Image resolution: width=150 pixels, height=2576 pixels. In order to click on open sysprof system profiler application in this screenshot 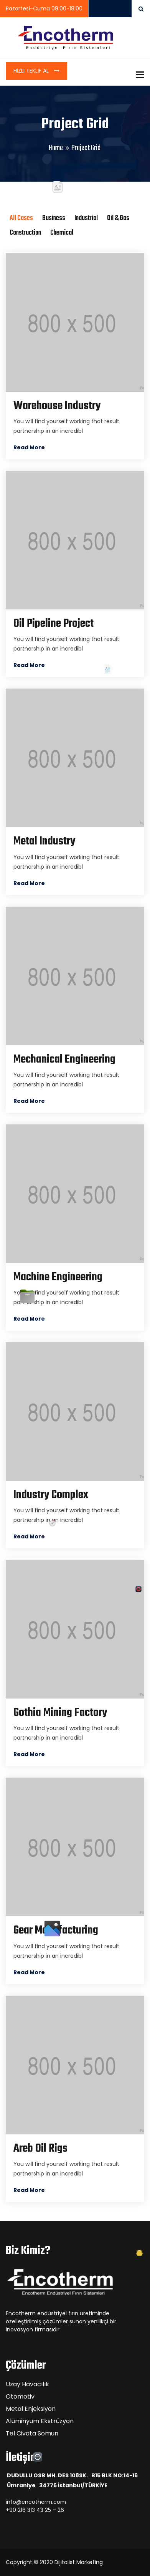, I will do `click(52, 1523)`.